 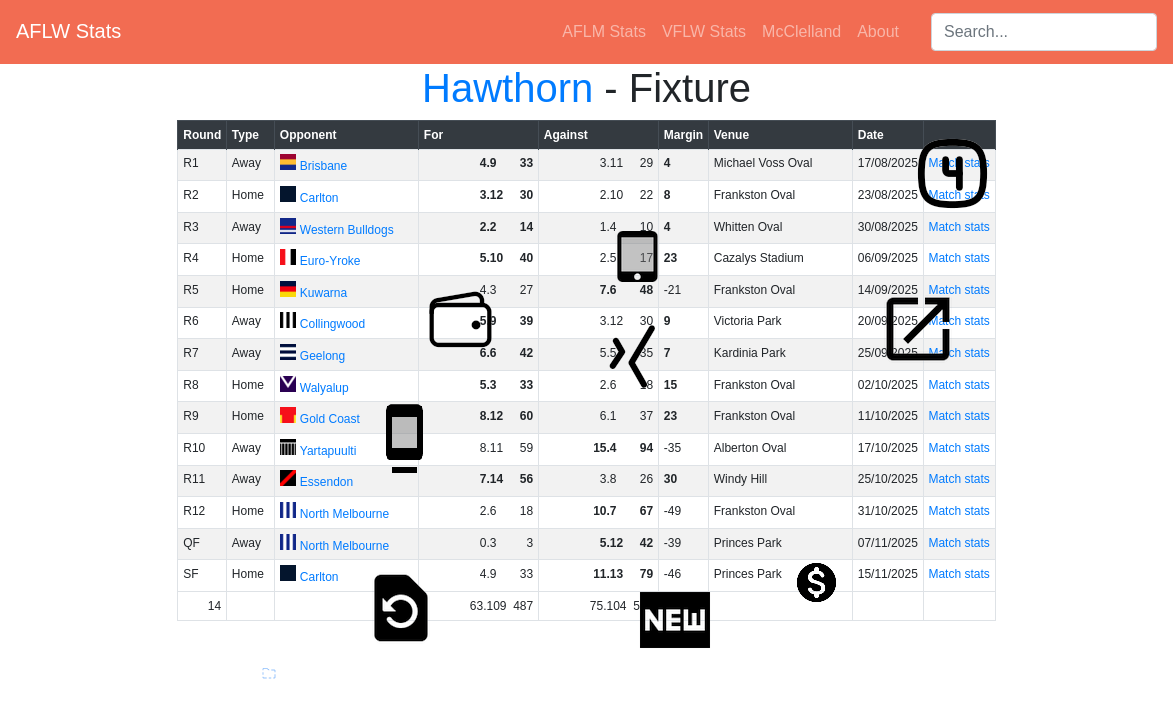 I want to click on connect with xing professional network, so click(x=631, y=356).